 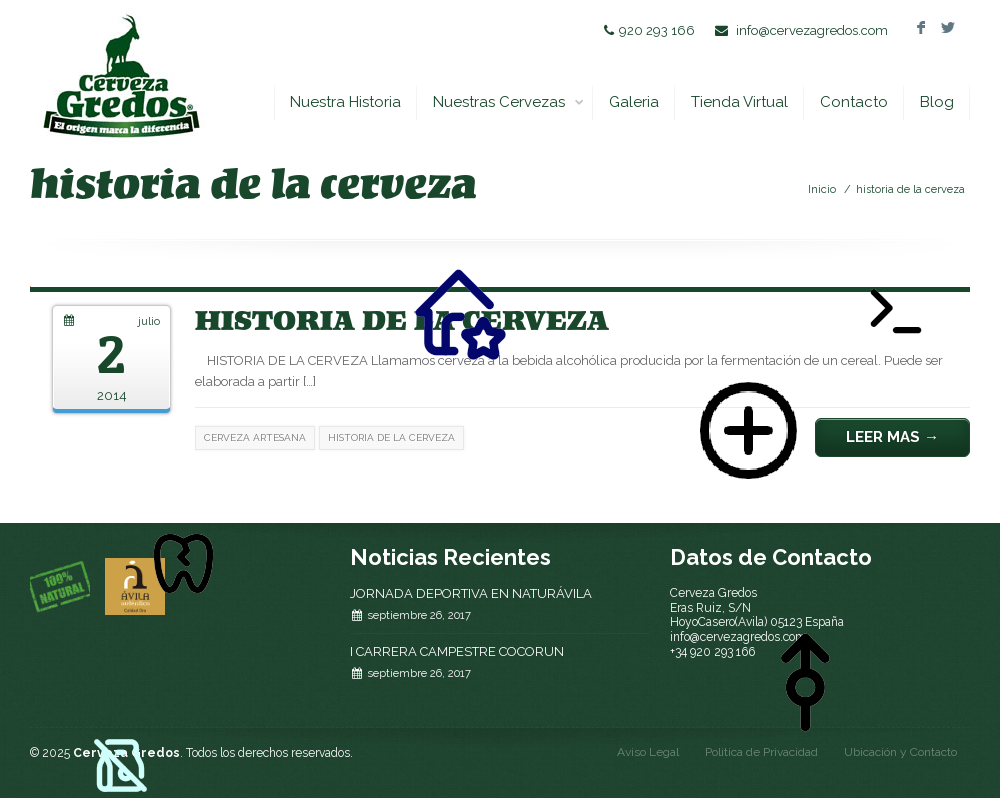 What do you see at coordinates (748, 430) in the screenshot?
I see `add a new item or entry` at bounding box center [748, 430].